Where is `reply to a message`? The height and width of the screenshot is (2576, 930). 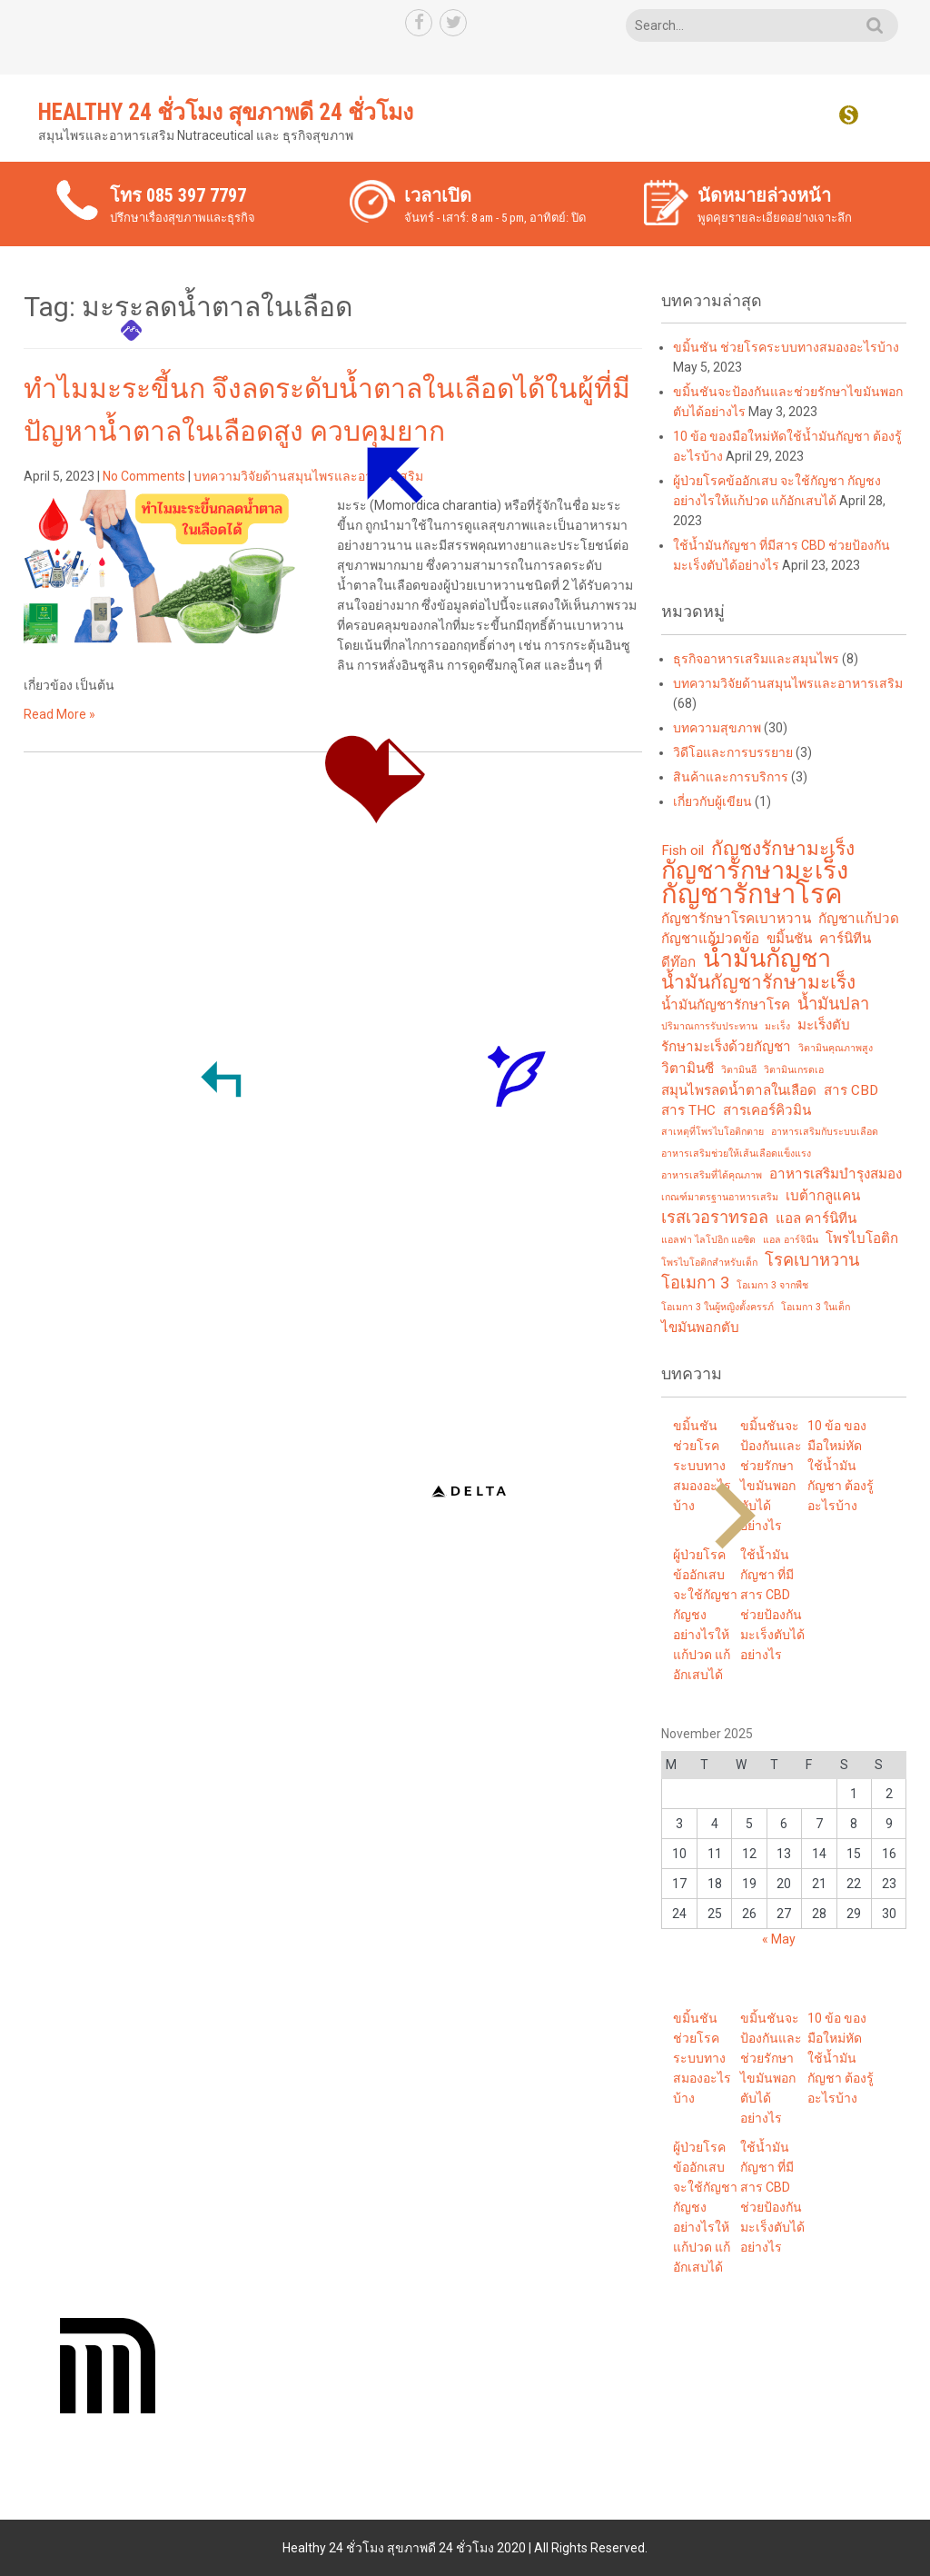 reply to a message is located at coordinates (223, 1079).